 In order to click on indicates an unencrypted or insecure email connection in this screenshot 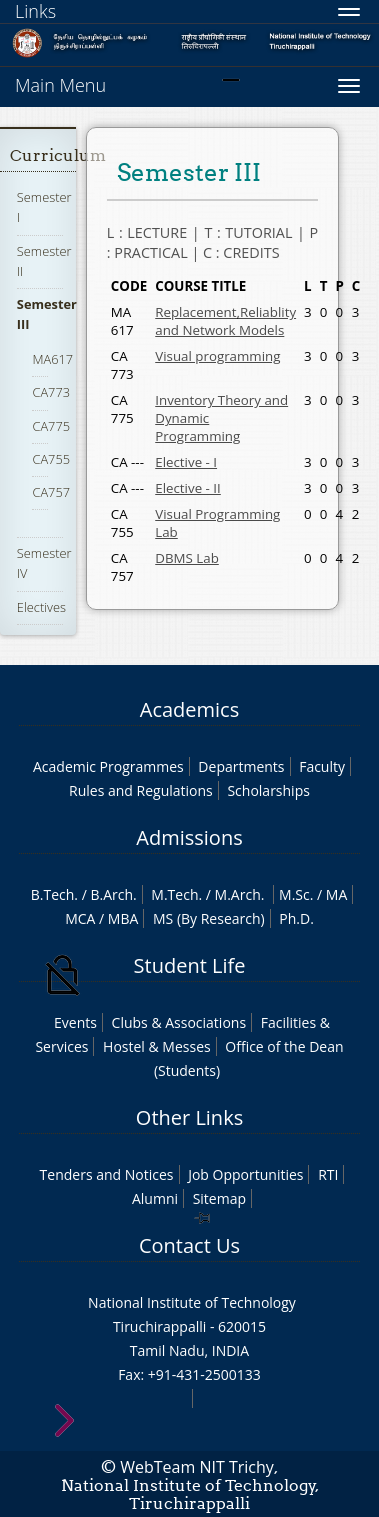, I will do `click(62, 975)`.